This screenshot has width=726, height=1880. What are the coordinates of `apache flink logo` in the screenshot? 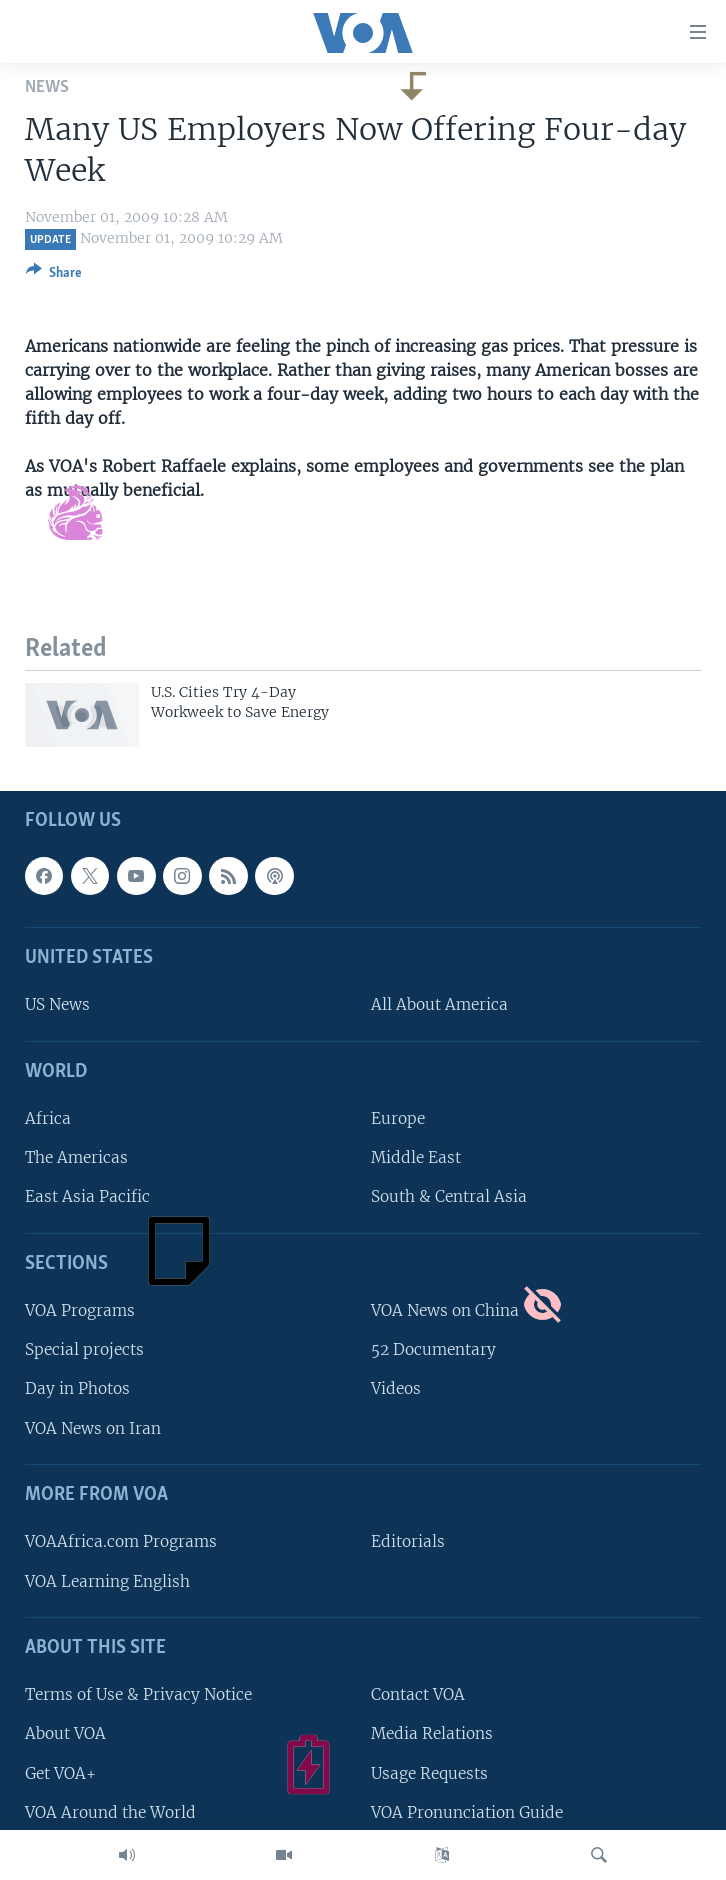 It's located at (75, 512).